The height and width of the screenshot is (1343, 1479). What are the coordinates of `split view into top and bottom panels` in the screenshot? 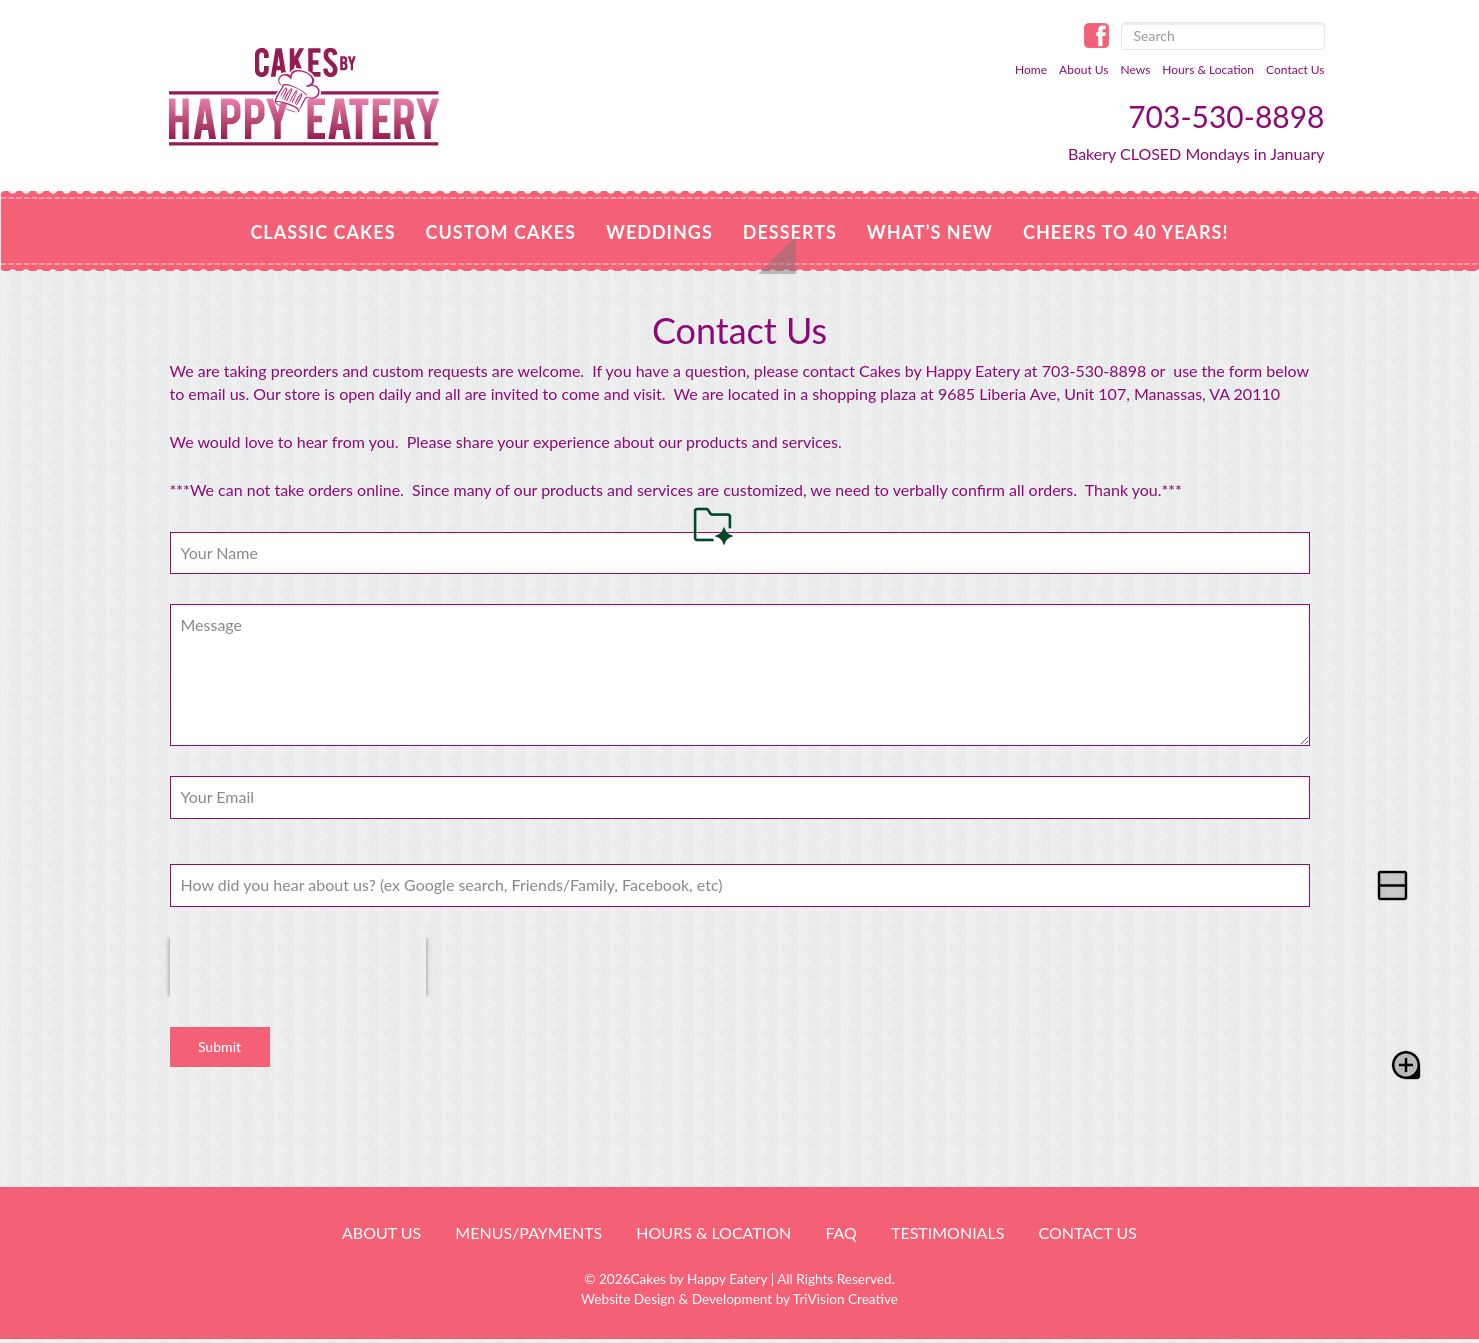 It's located at (1392, 885).